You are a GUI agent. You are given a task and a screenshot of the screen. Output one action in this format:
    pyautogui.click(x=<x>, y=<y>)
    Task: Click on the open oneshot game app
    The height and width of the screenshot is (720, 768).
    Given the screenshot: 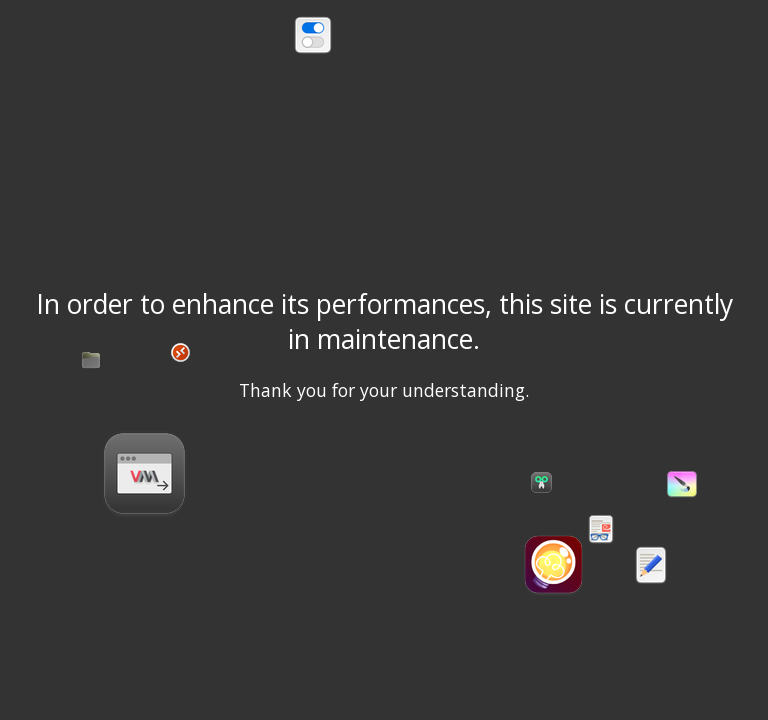 What is the action you would take?
    pyautogui.click(x=553, y=564)
    